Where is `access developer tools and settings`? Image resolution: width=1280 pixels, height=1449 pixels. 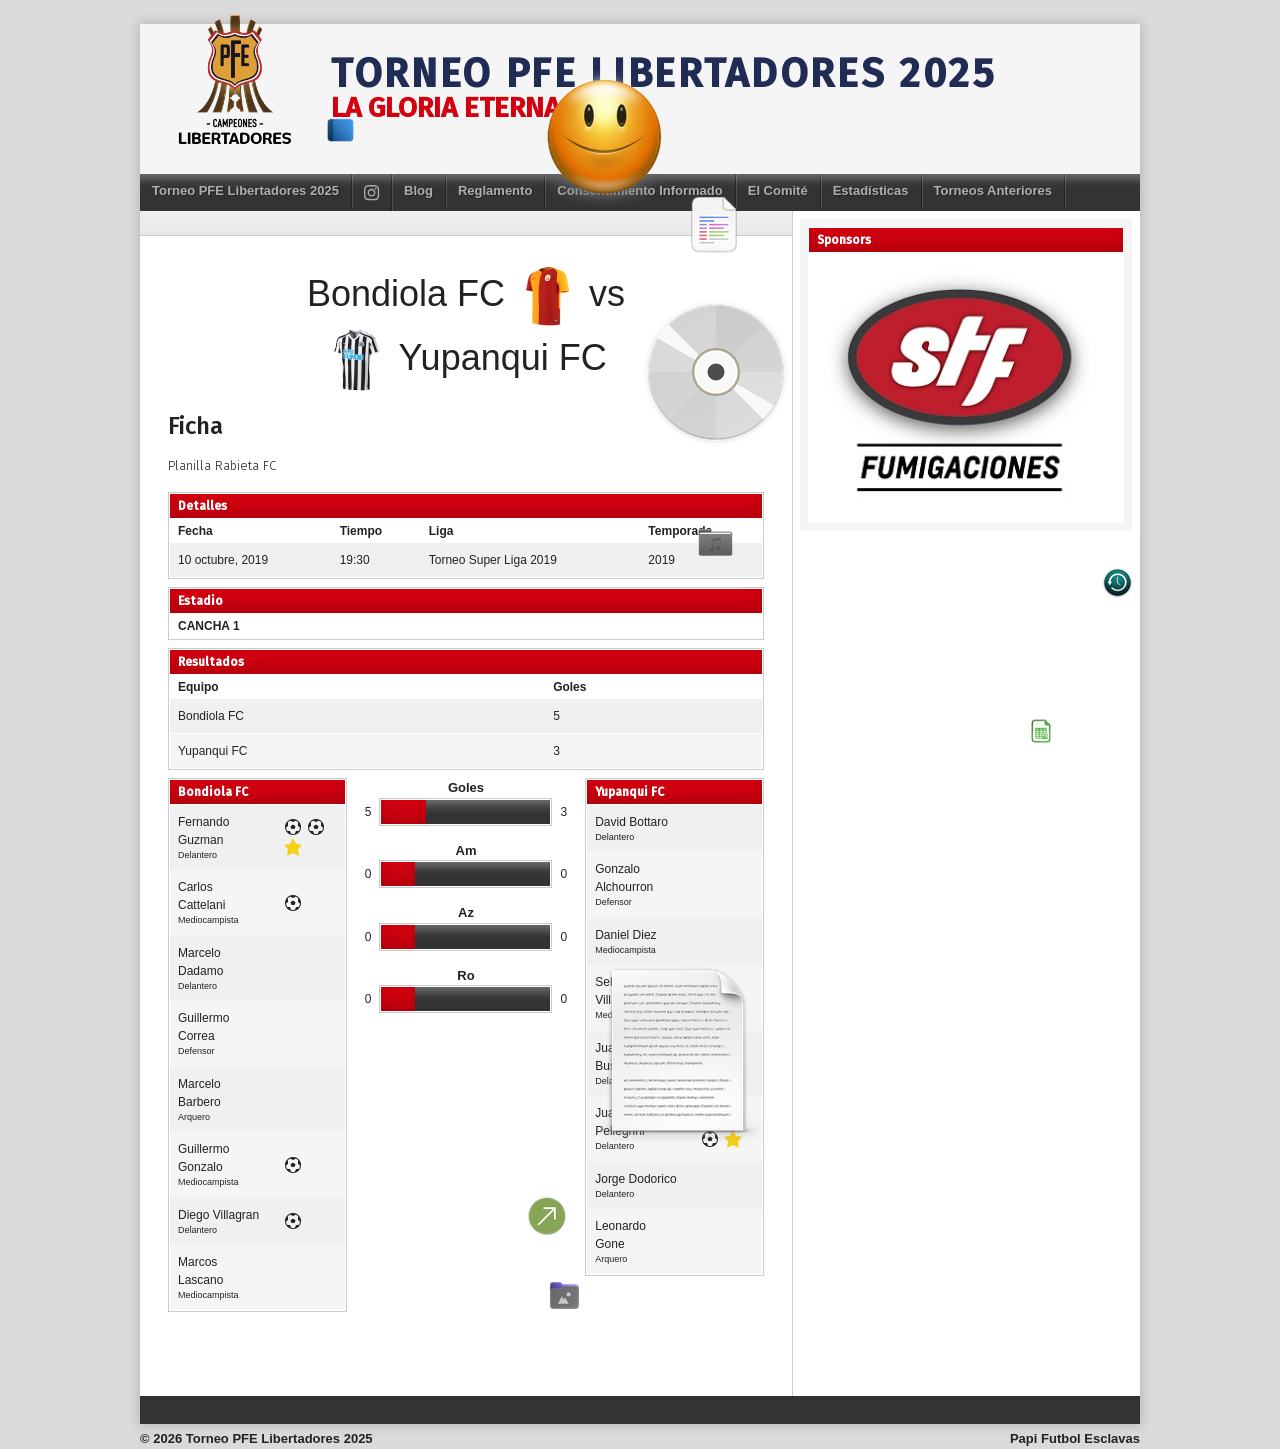 access developer tools and settings is located at coordinates (714, 224).